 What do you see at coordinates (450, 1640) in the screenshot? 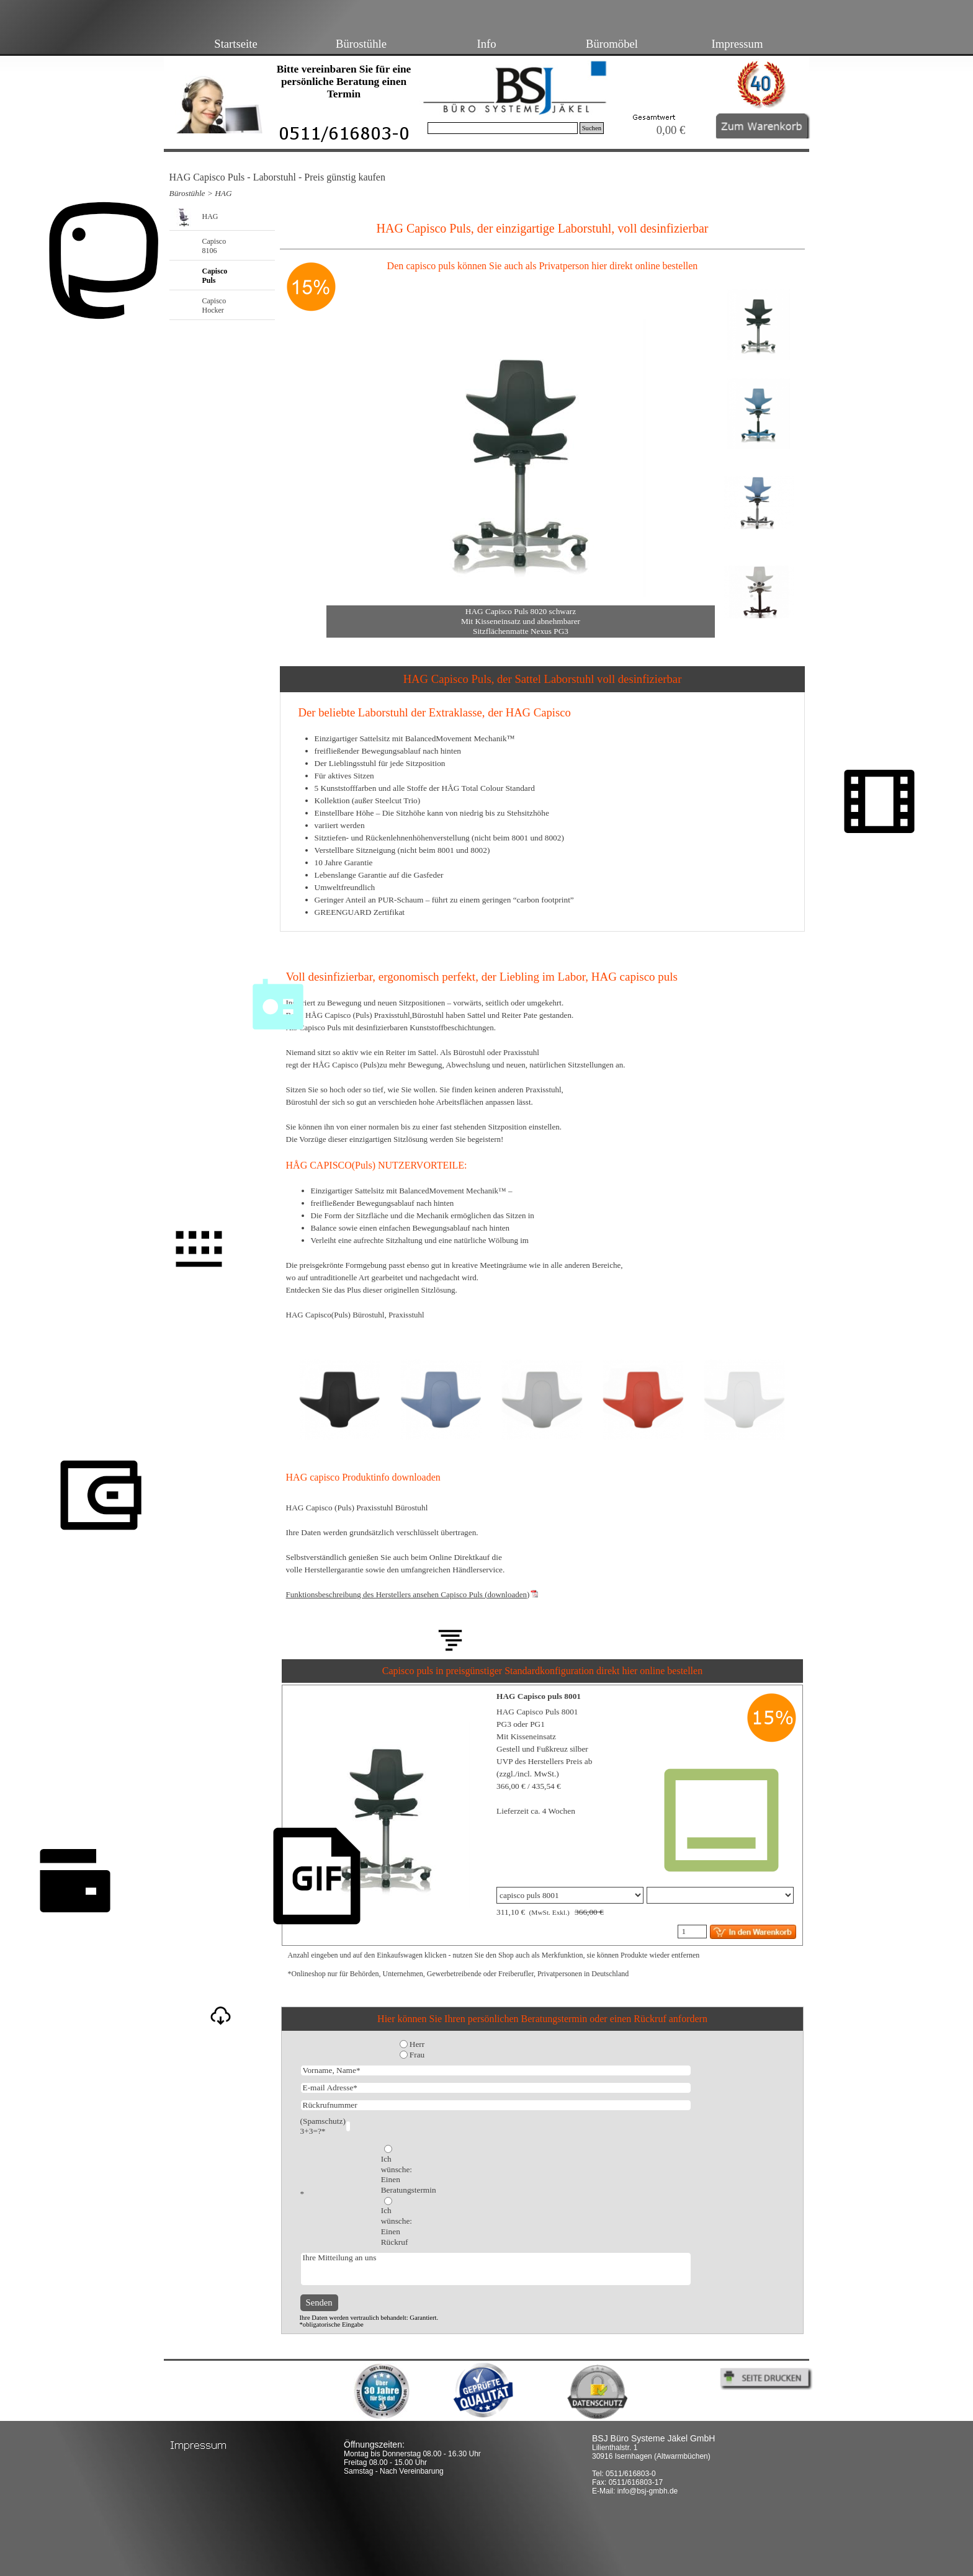
I see `indicates tornado or severe weather warning` at bounding box center [450, 1640].